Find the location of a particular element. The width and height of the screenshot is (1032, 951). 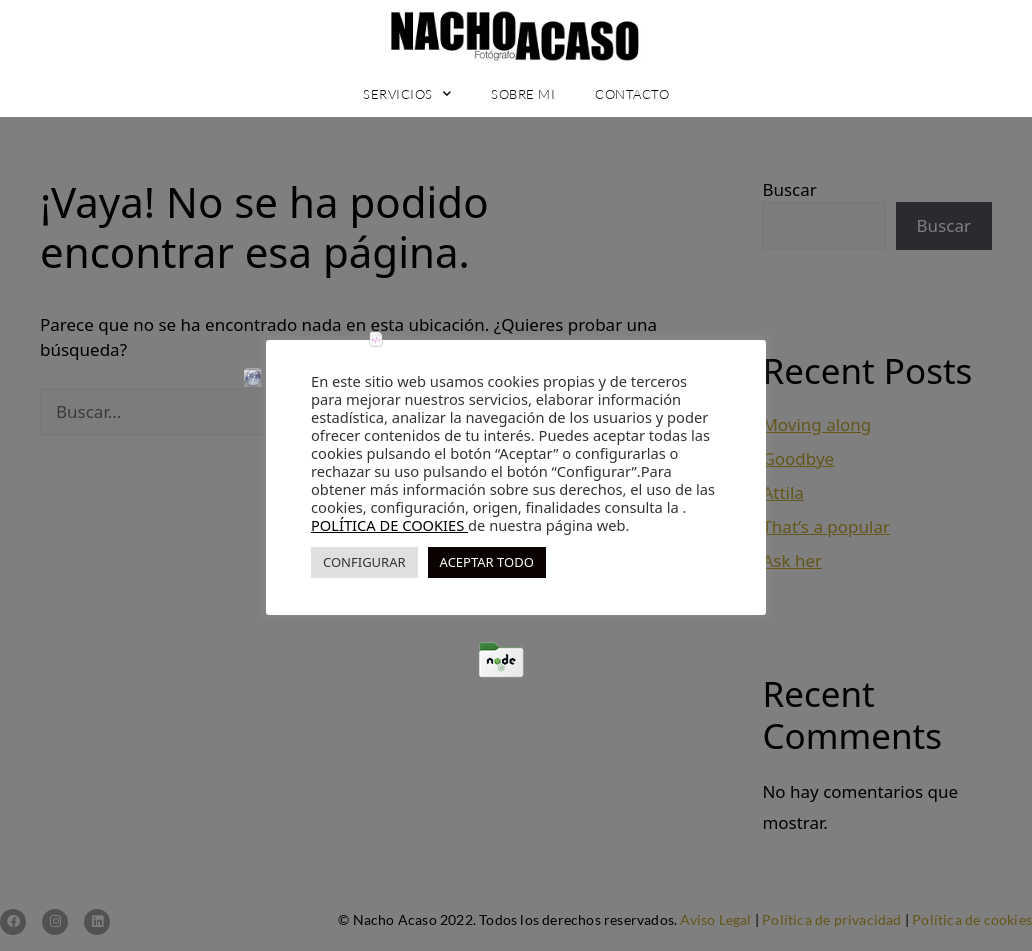

open node.js project folder is located at coordinates (501, 661).